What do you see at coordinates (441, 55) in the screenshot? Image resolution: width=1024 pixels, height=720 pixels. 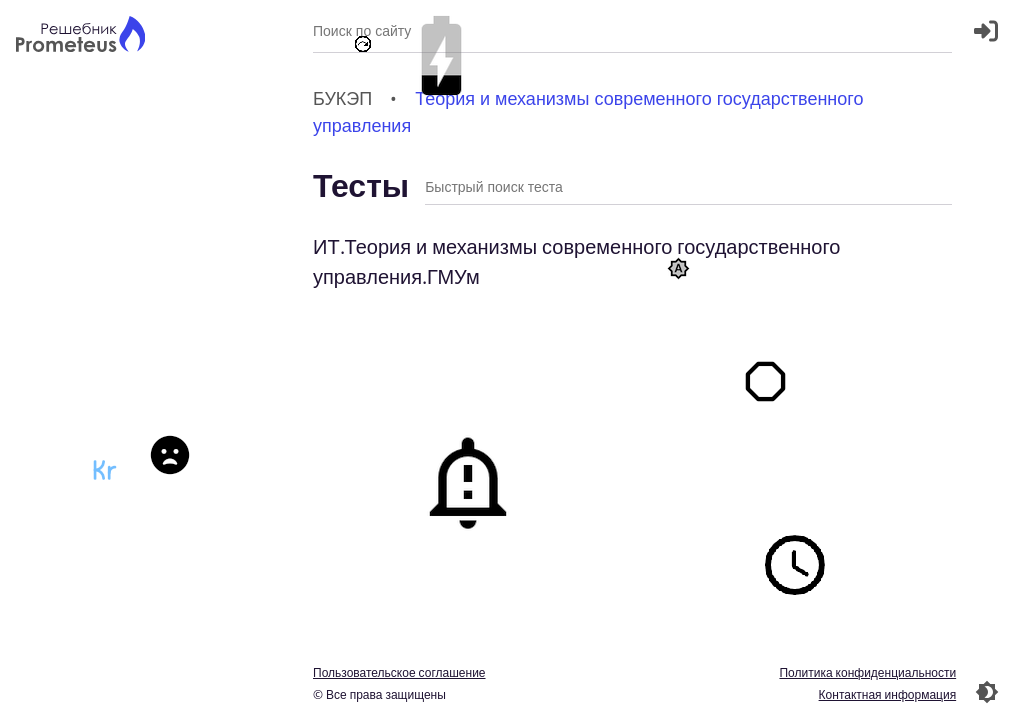 I see `indicates battery is charging at 20% capacity` at bounding box center [441, 55].